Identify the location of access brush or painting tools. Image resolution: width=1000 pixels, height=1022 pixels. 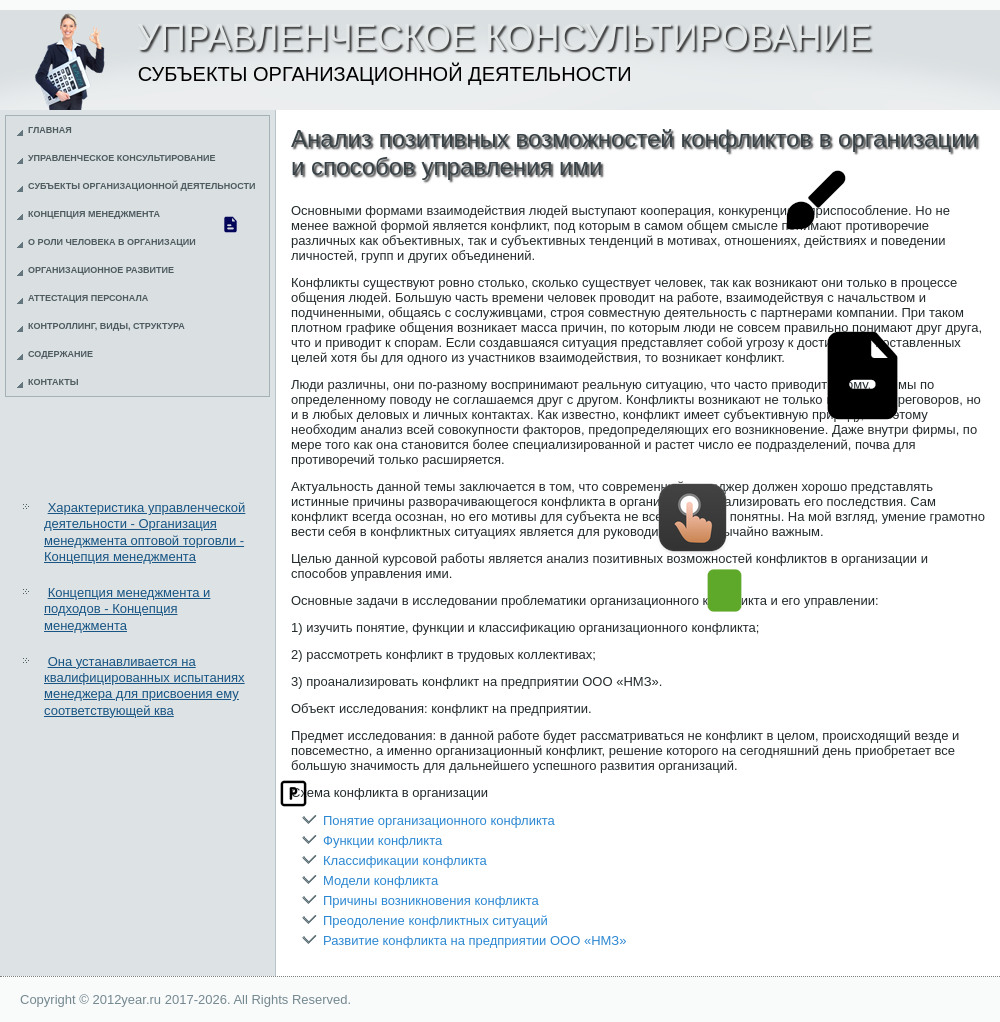
(816, 200).